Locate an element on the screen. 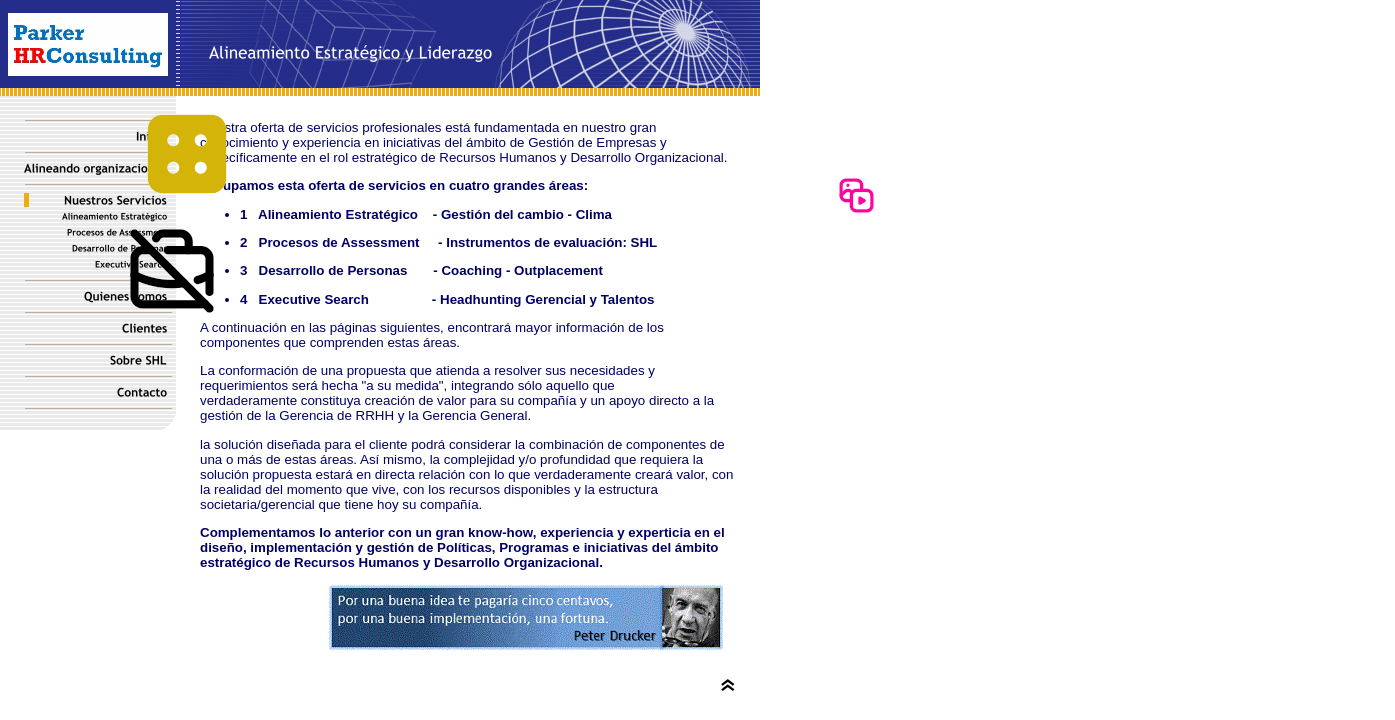  roll or randomize with a value of four is located at coordinates (187, 154).